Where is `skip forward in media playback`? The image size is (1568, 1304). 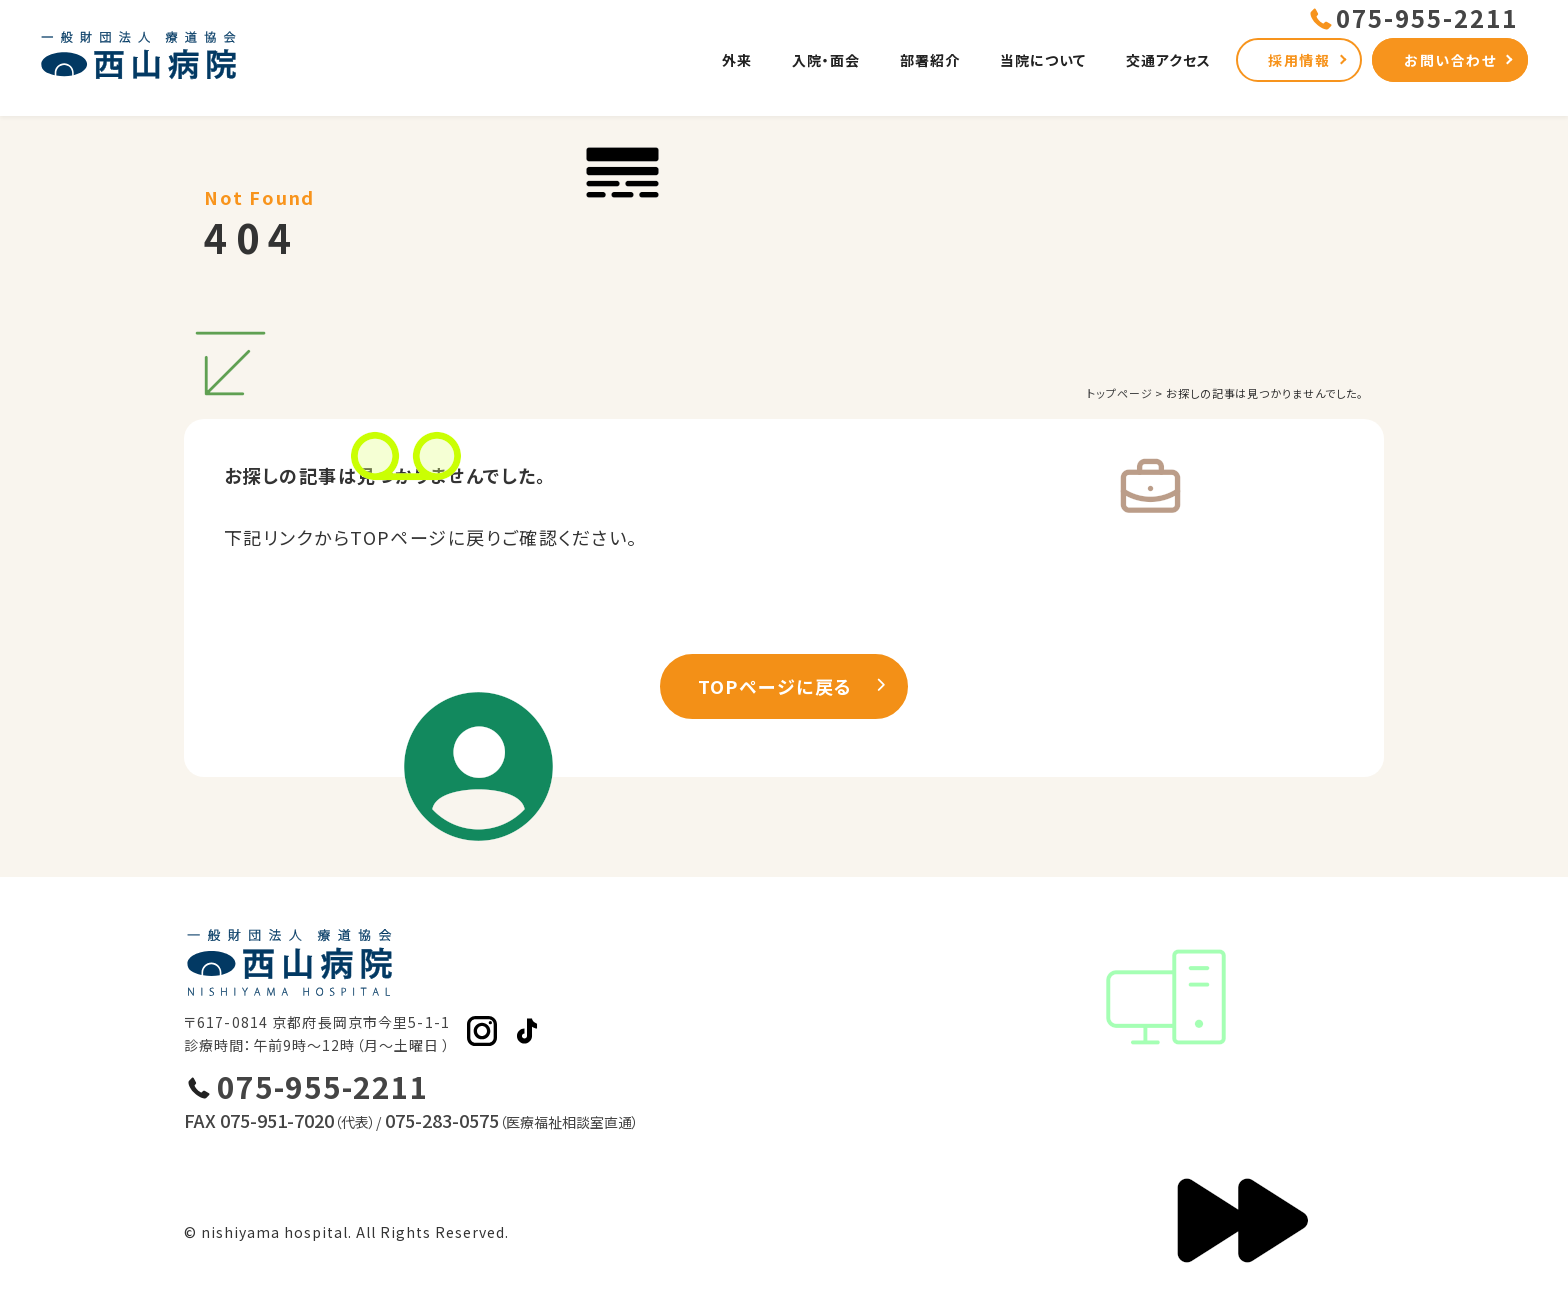
skip forward in media playback is located at coordinates (1233, 1220).